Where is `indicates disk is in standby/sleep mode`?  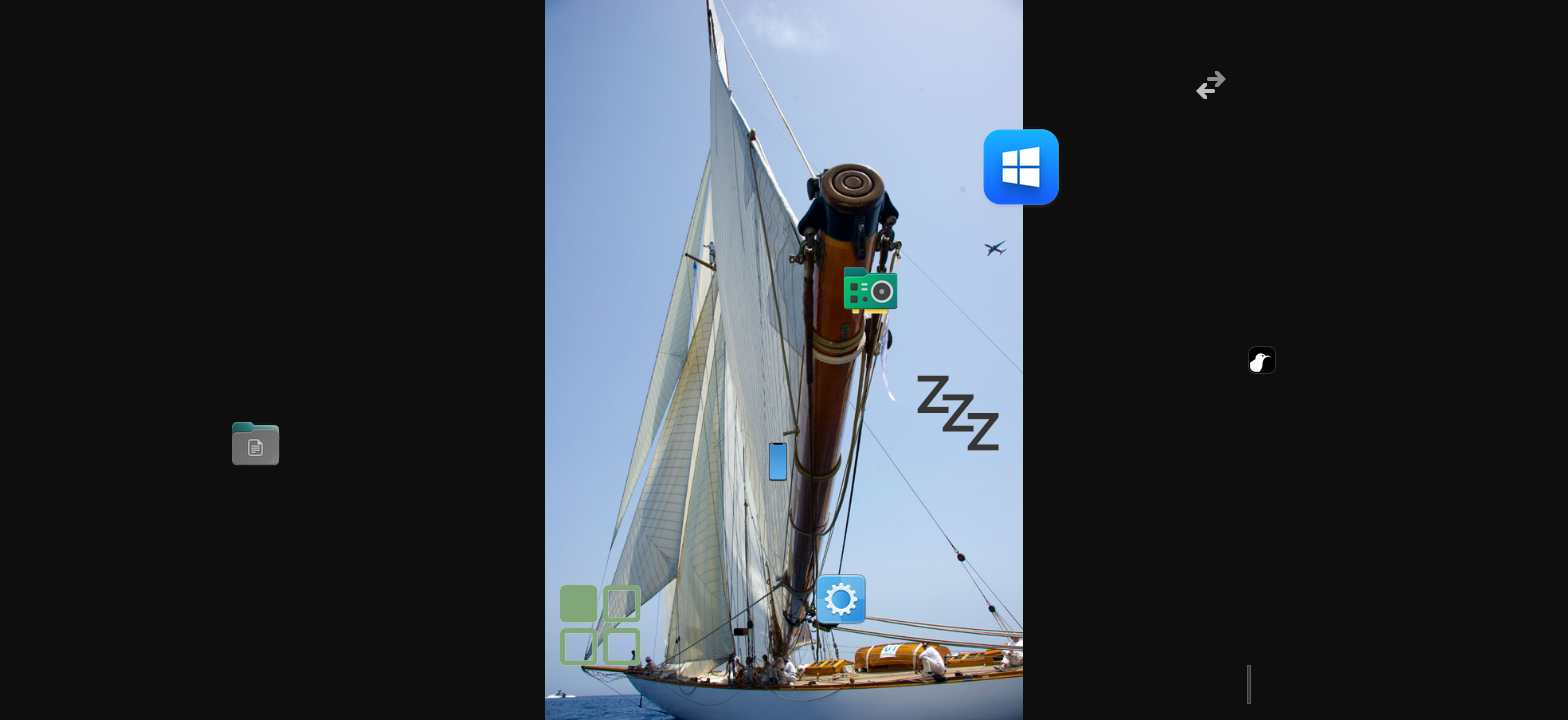 indicates disk is in standby/sleep mode is located at coordinates (955, 413).